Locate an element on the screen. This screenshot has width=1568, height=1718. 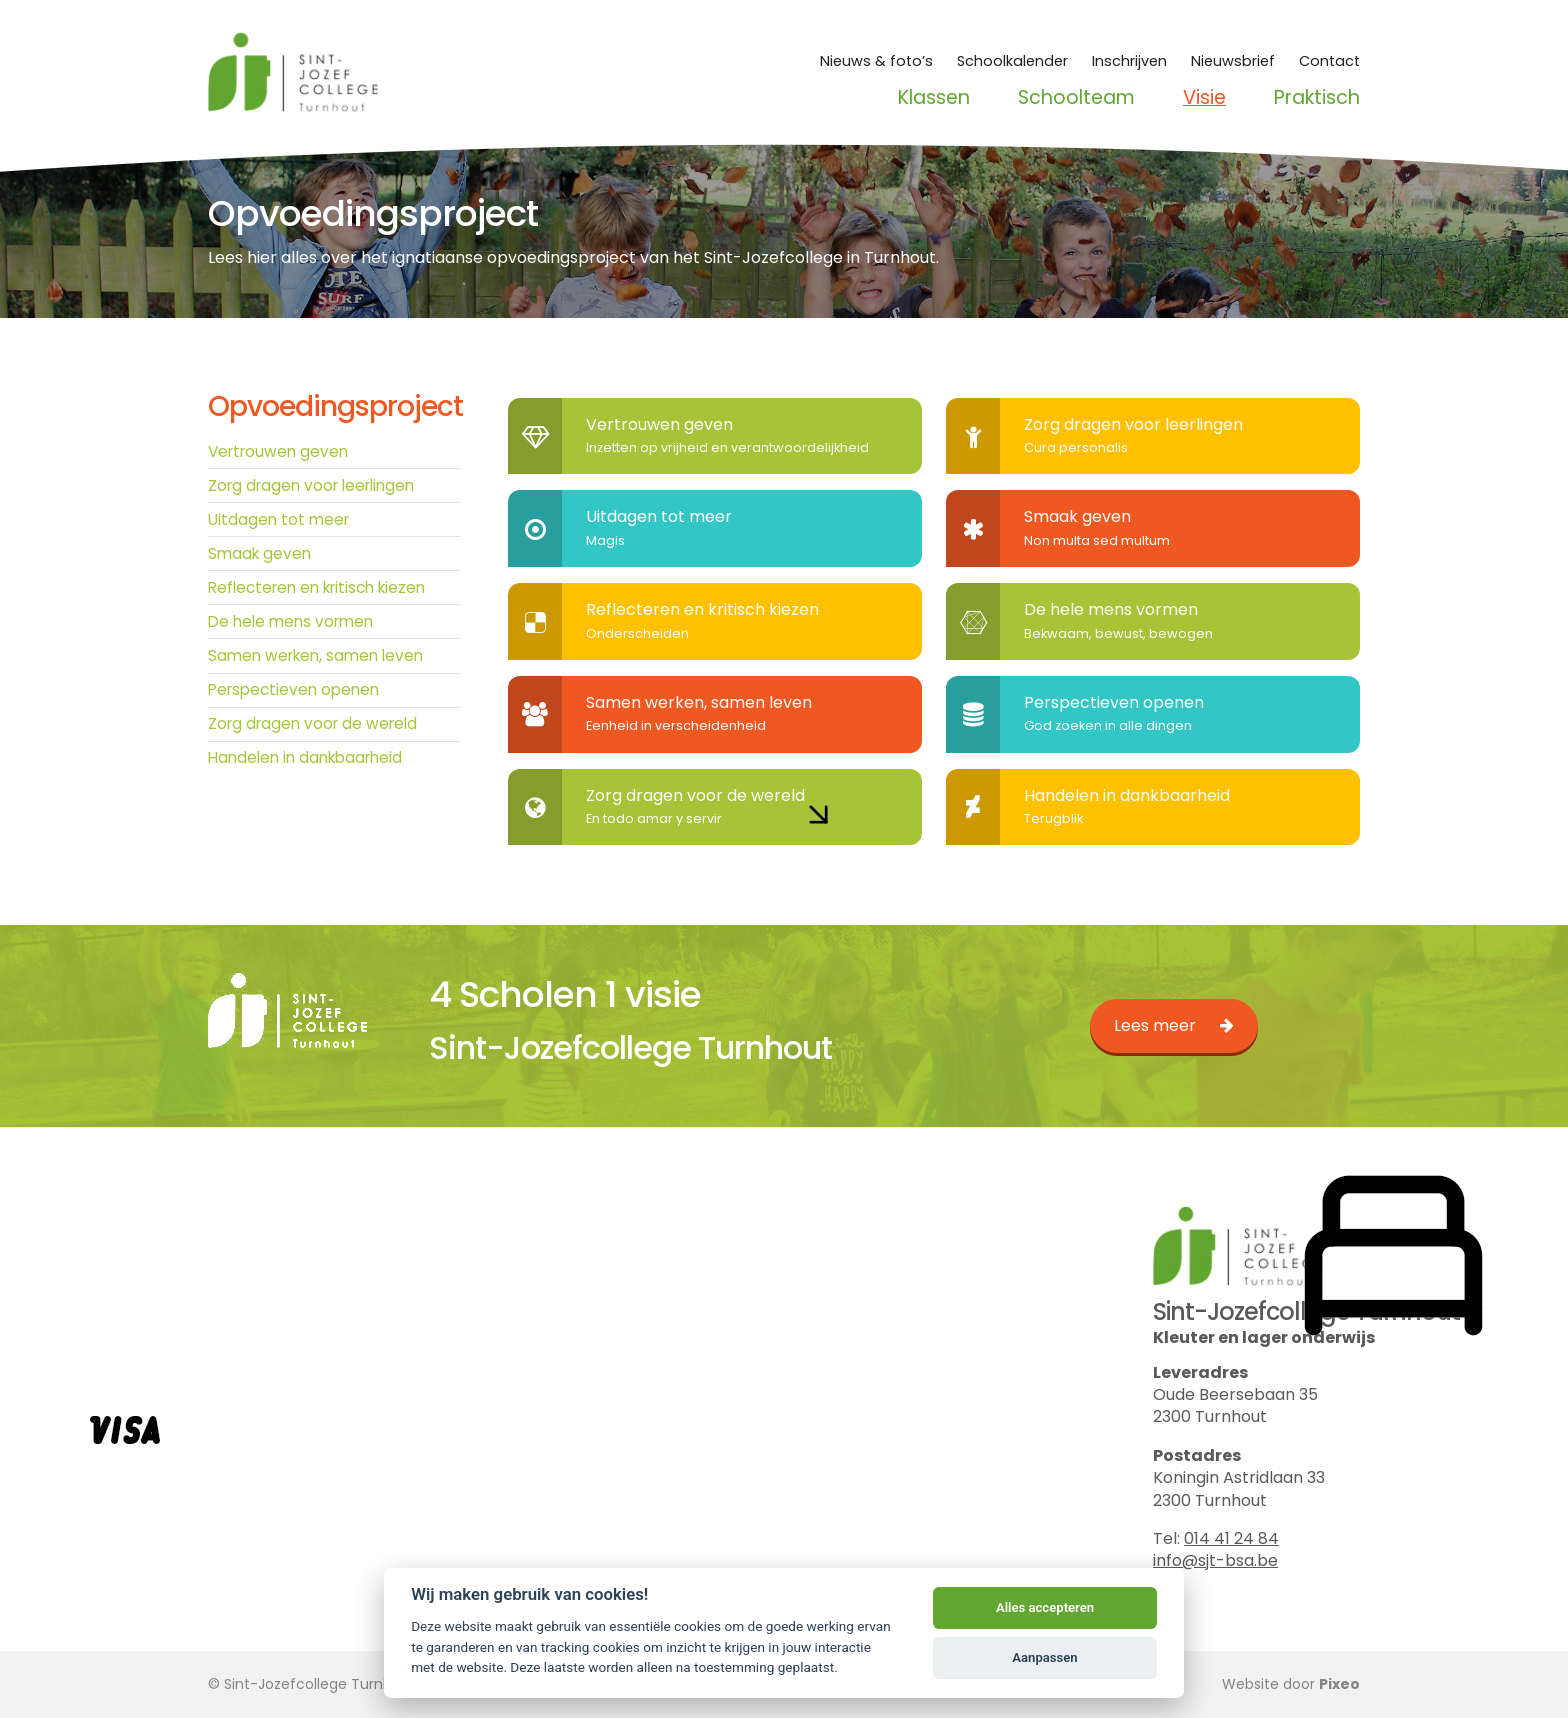
indicates visa card payment option is located at coordinates (125, 1430).